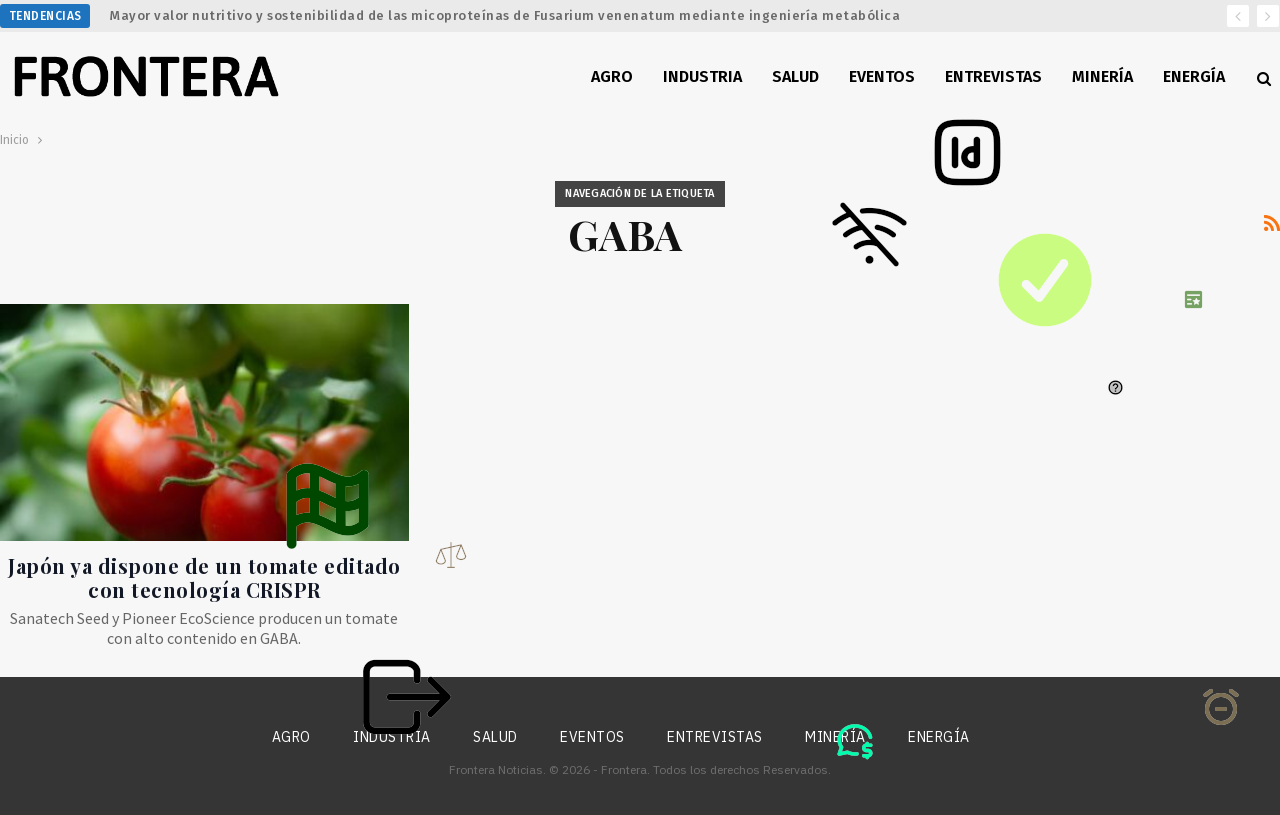 The image size is (1280, 815). Describe the element at coordinates (407, 697) in the screenshot. I see `log out of your account` at that location.